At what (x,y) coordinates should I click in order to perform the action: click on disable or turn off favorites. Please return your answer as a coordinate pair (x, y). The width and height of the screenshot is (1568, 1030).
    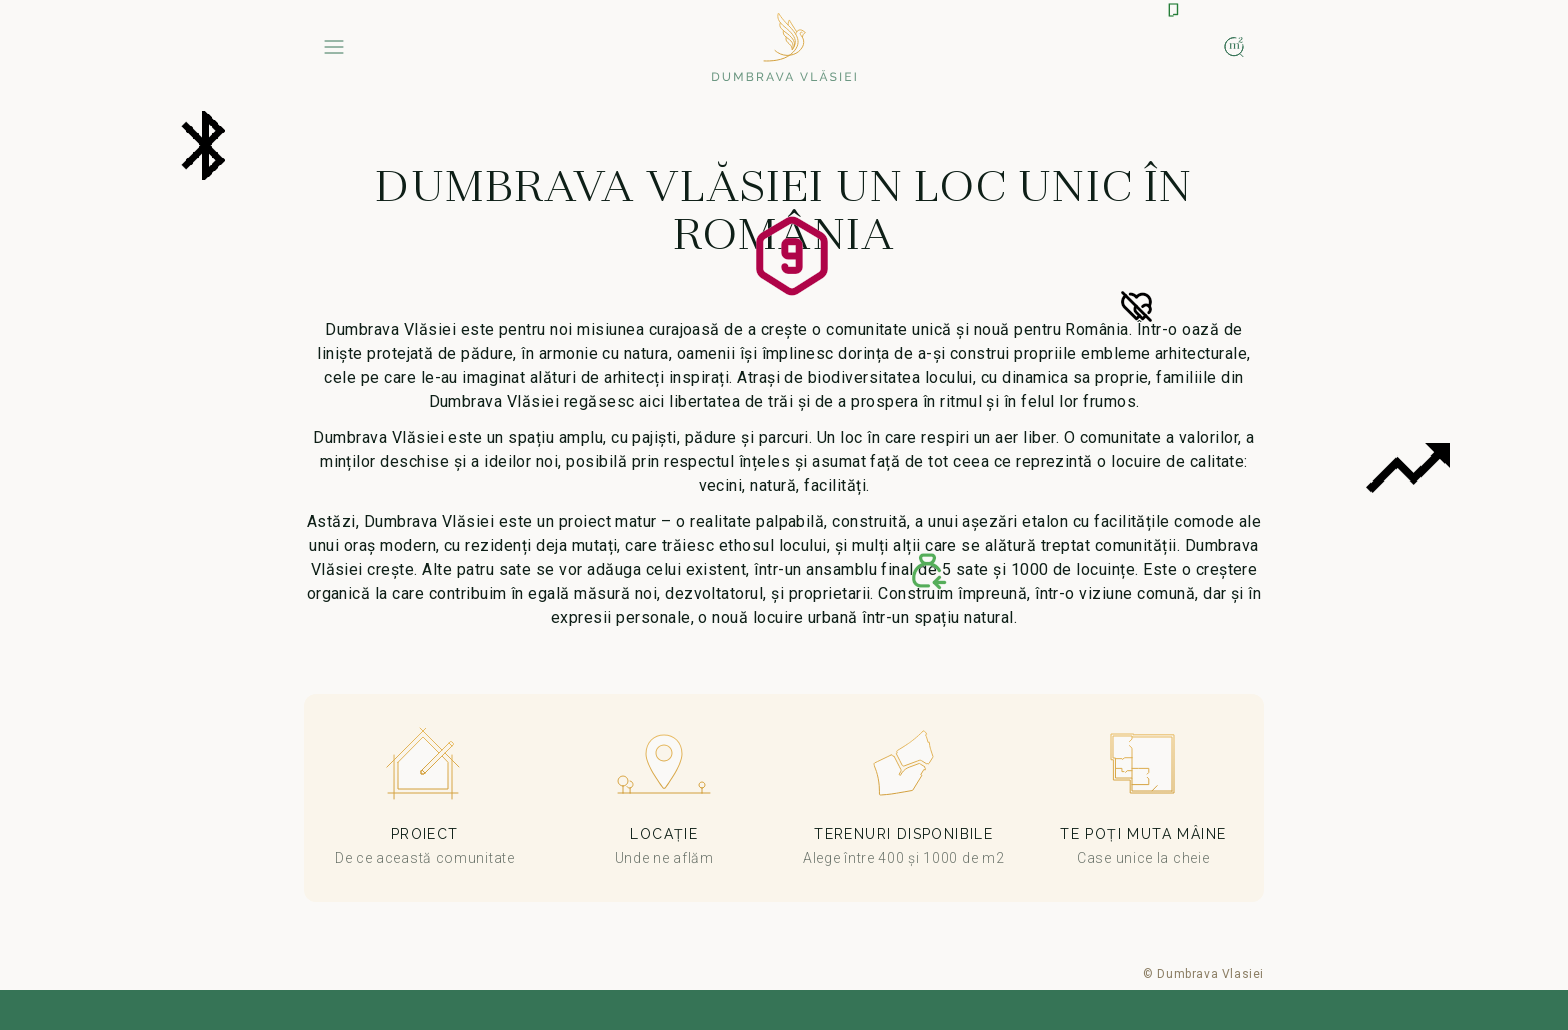
    Looking at the image, I should click on (1136, 306).